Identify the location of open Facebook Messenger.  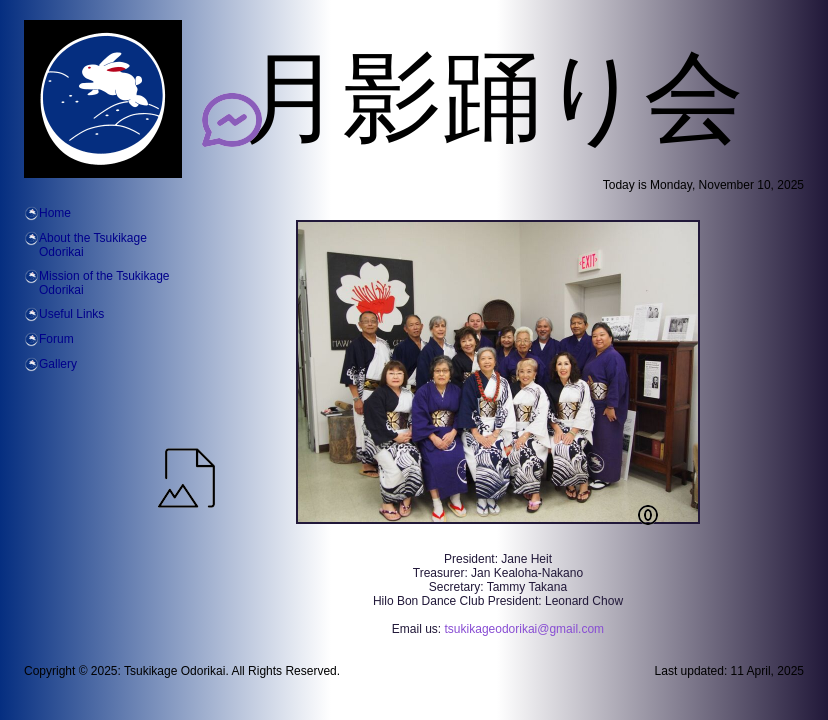
(232, 120).